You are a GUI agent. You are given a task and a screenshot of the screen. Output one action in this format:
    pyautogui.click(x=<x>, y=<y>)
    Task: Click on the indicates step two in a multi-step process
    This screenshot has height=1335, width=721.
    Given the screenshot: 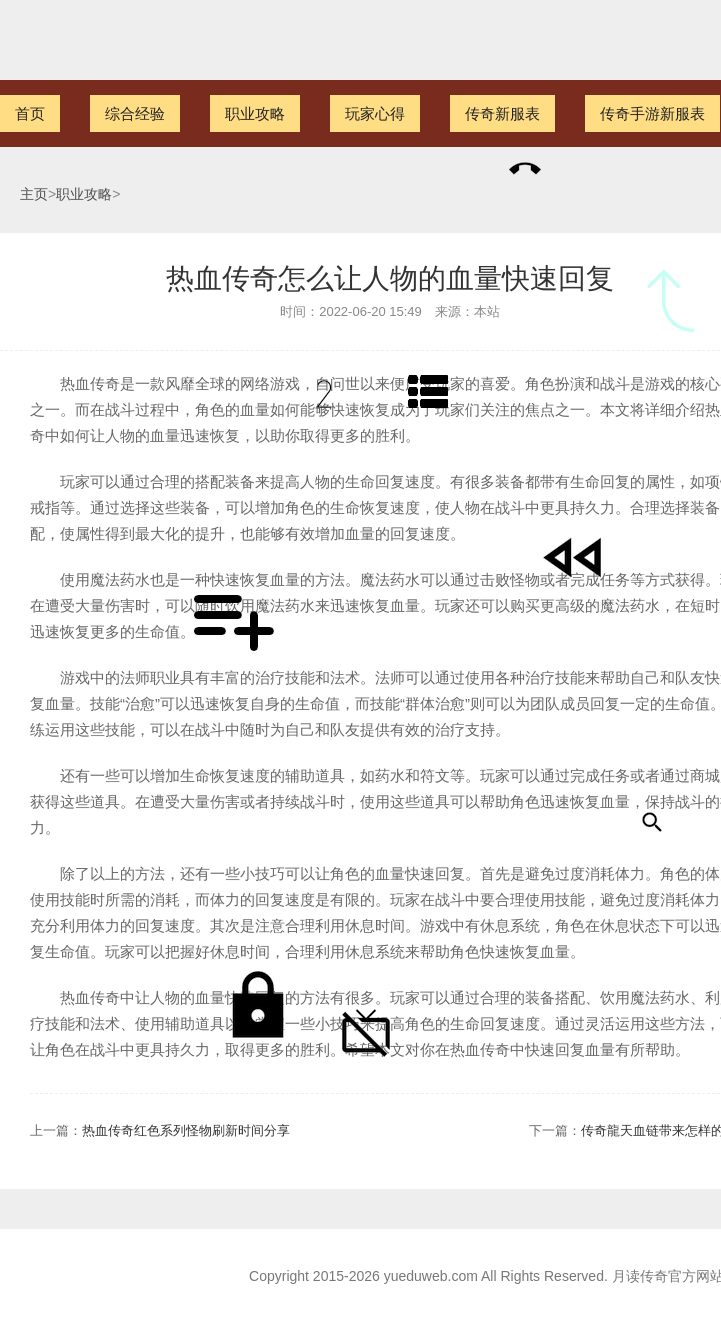 What is the action you would take?
    pyautogui.click(x=324, y=394)
    